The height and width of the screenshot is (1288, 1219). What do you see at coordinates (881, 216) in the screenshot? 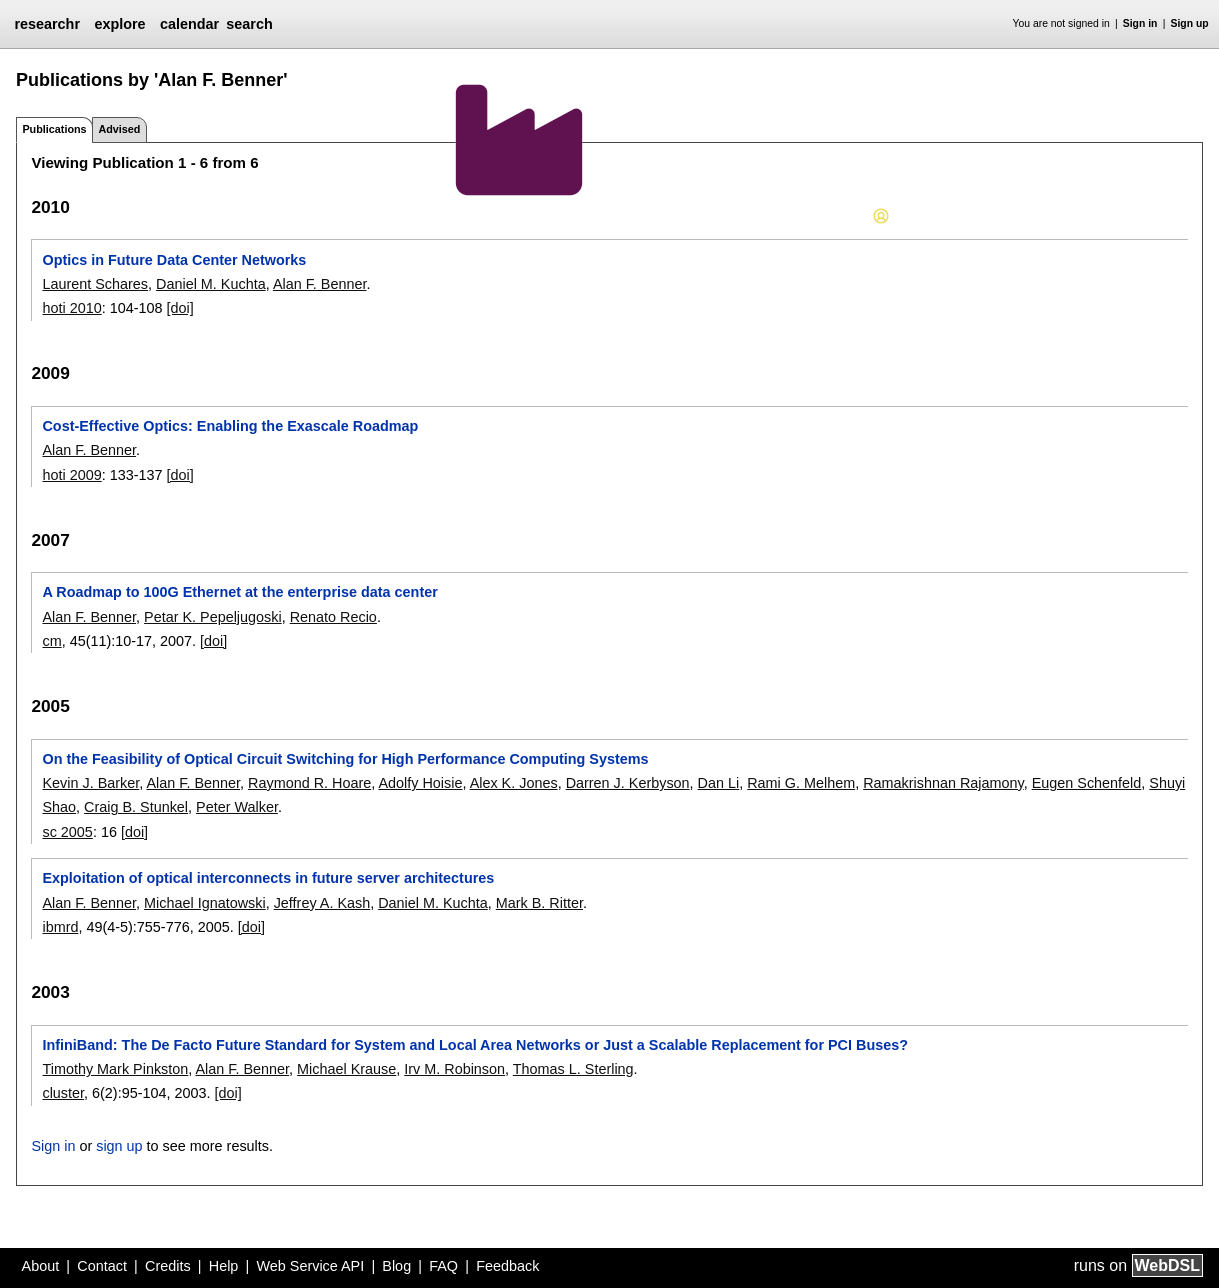
I see `view your profile` at bounding box center [881, 216].